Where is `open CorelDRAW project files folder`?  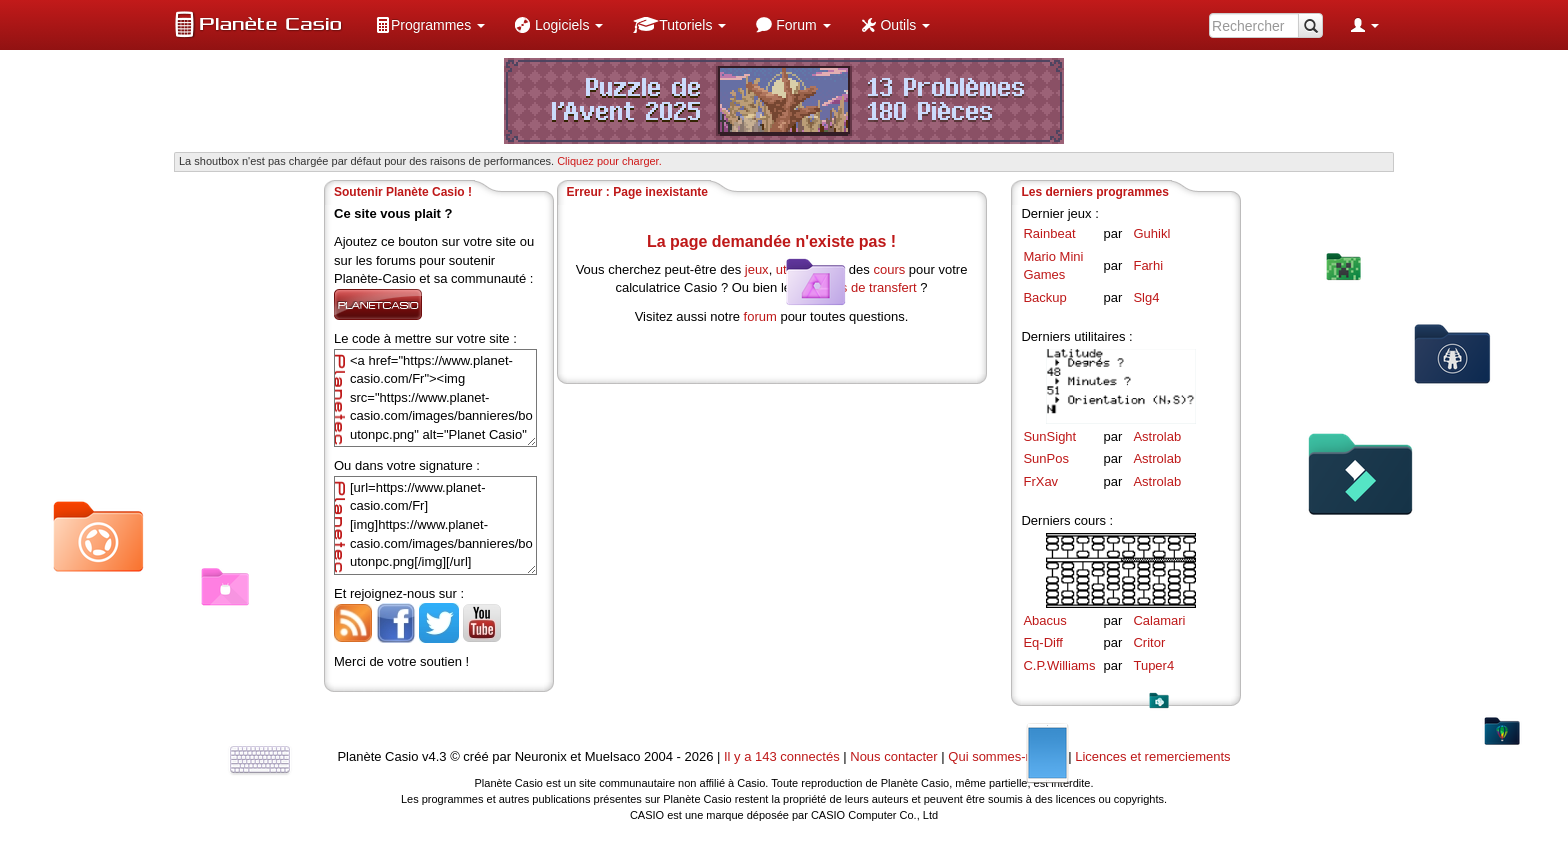
open CorelDRAW project files folder is located at coordinates (1502, 732).